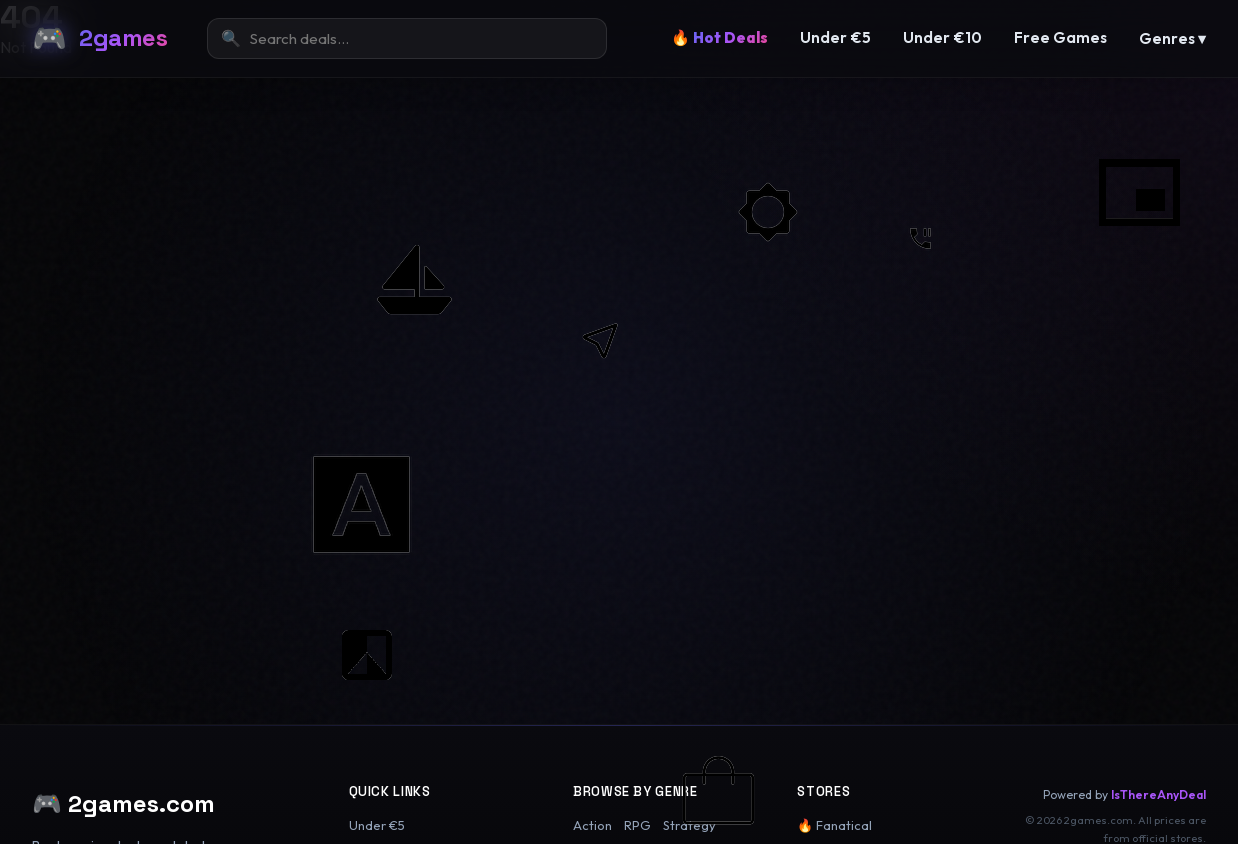 This screenshot has height=844, width=1238. What do you see at coordinates (718, 794) in the screenshot?
I see `view your shopping bag` at bounding box center [718, 794].